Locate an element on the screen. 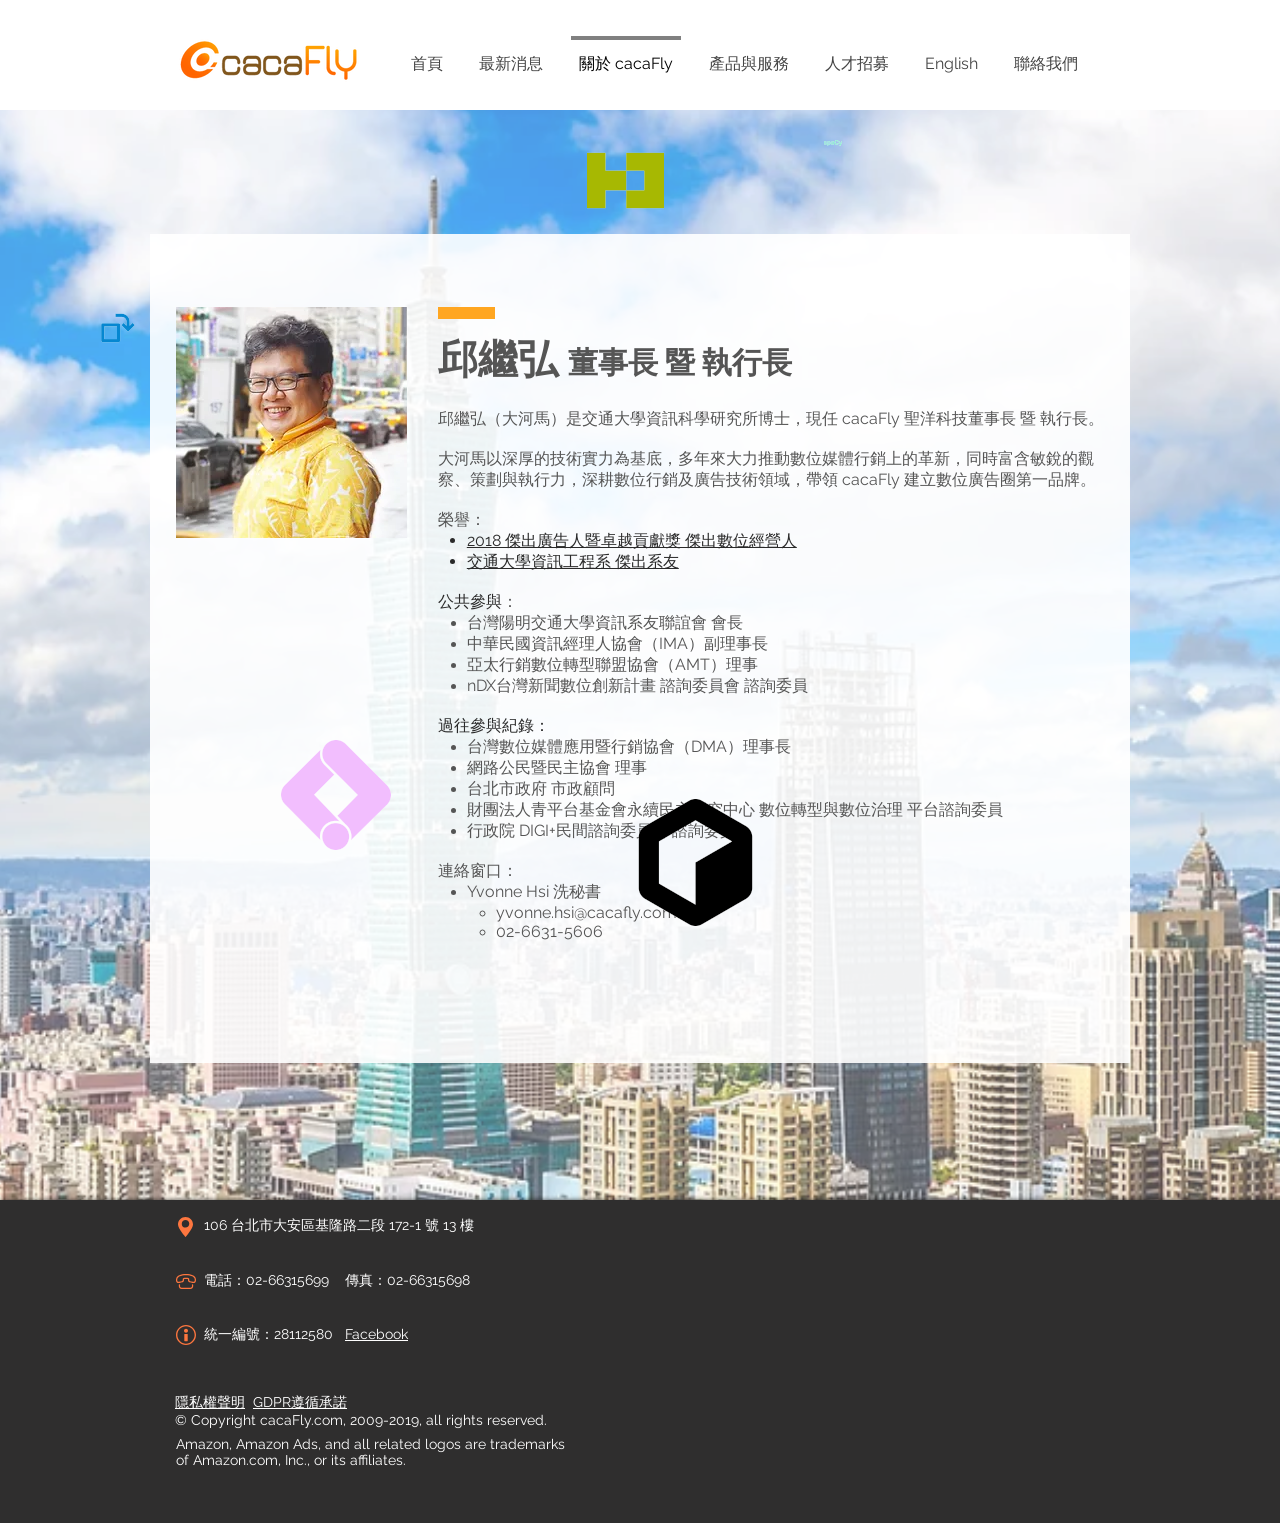 This screenshot has height=1523, width=1280. rotate object clockwise is located at coordinates (117, 328).